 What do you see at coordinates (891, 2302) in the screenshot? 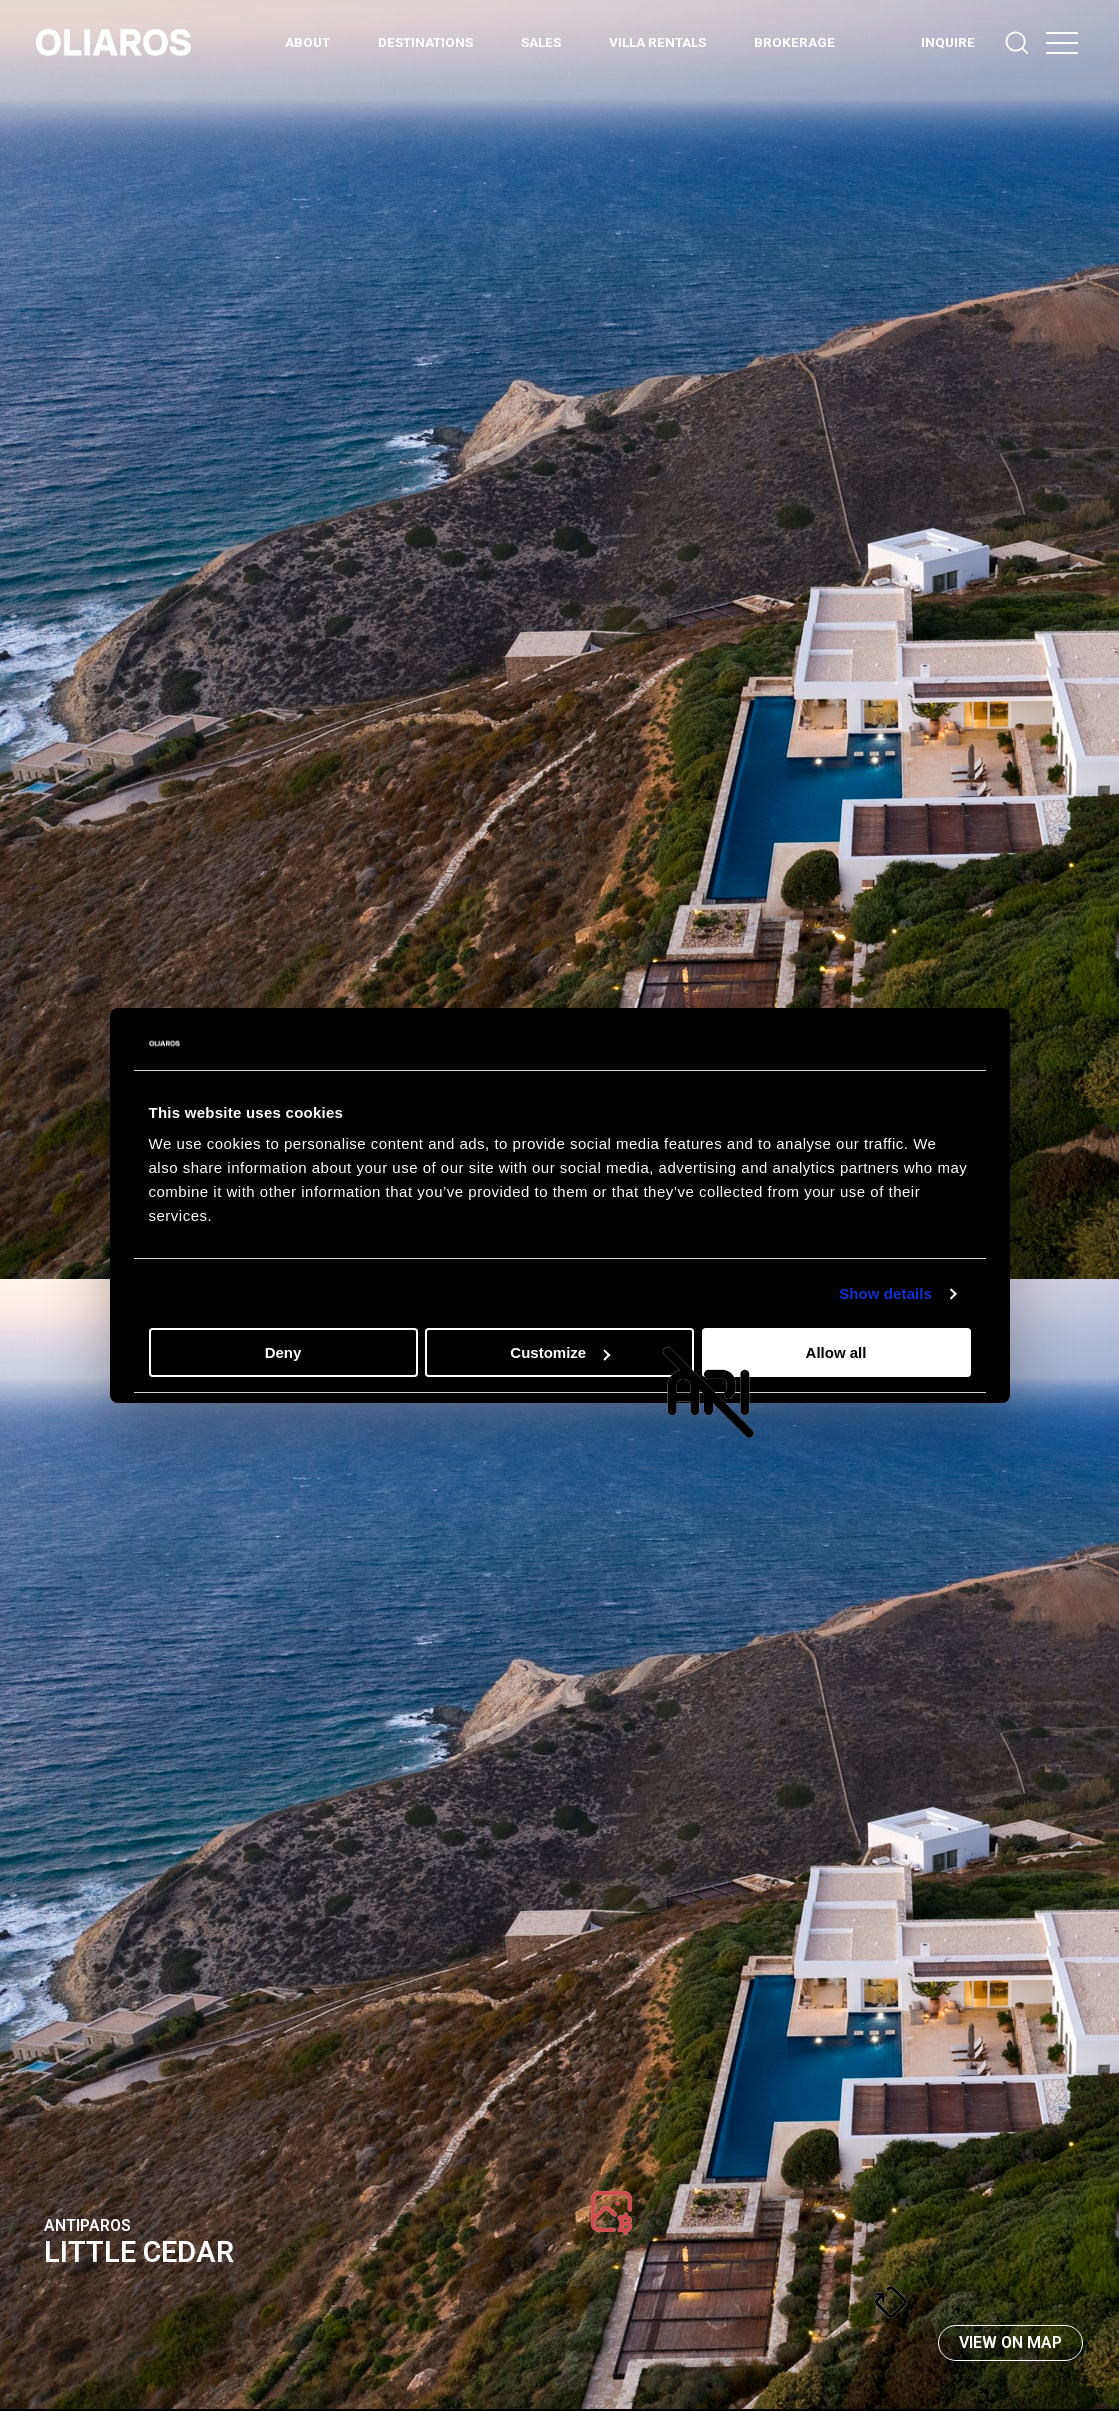
I see `rotate image or element` at bounding box center [891, 2302].